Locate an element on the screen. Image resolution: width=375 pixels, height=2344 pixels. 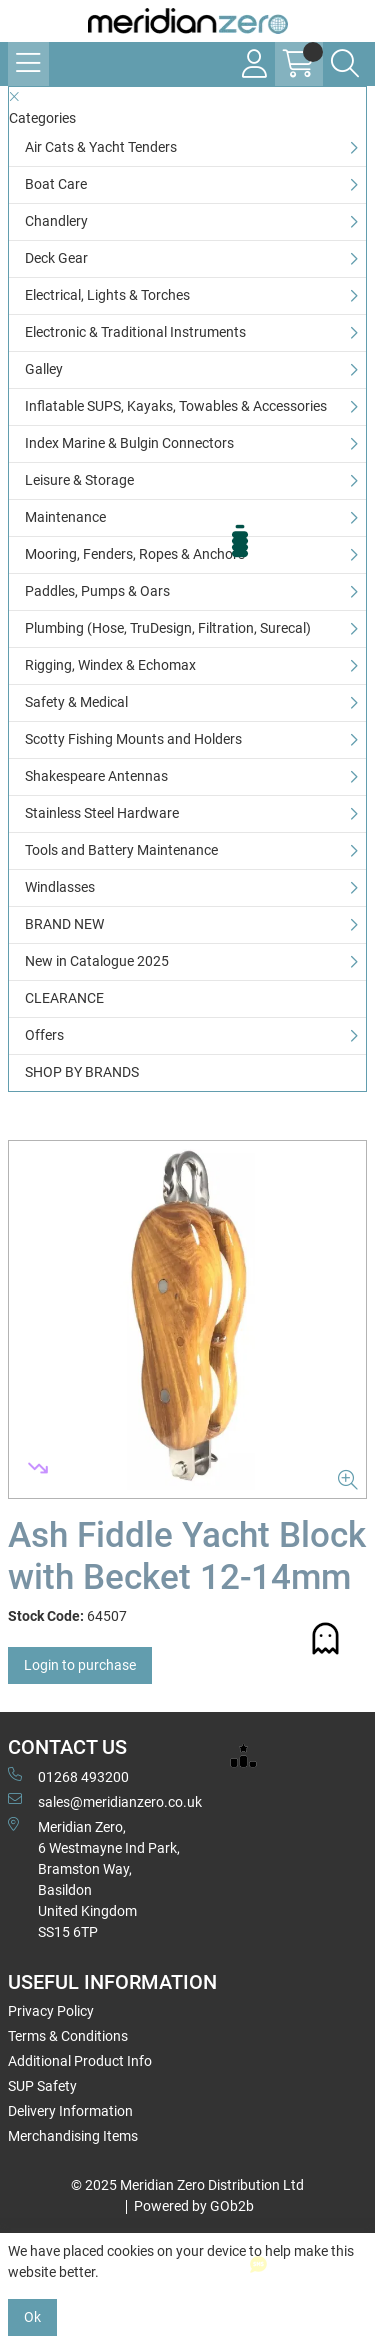
indicates a declining trend or decrease in value is located at coordinates (38, 1468).